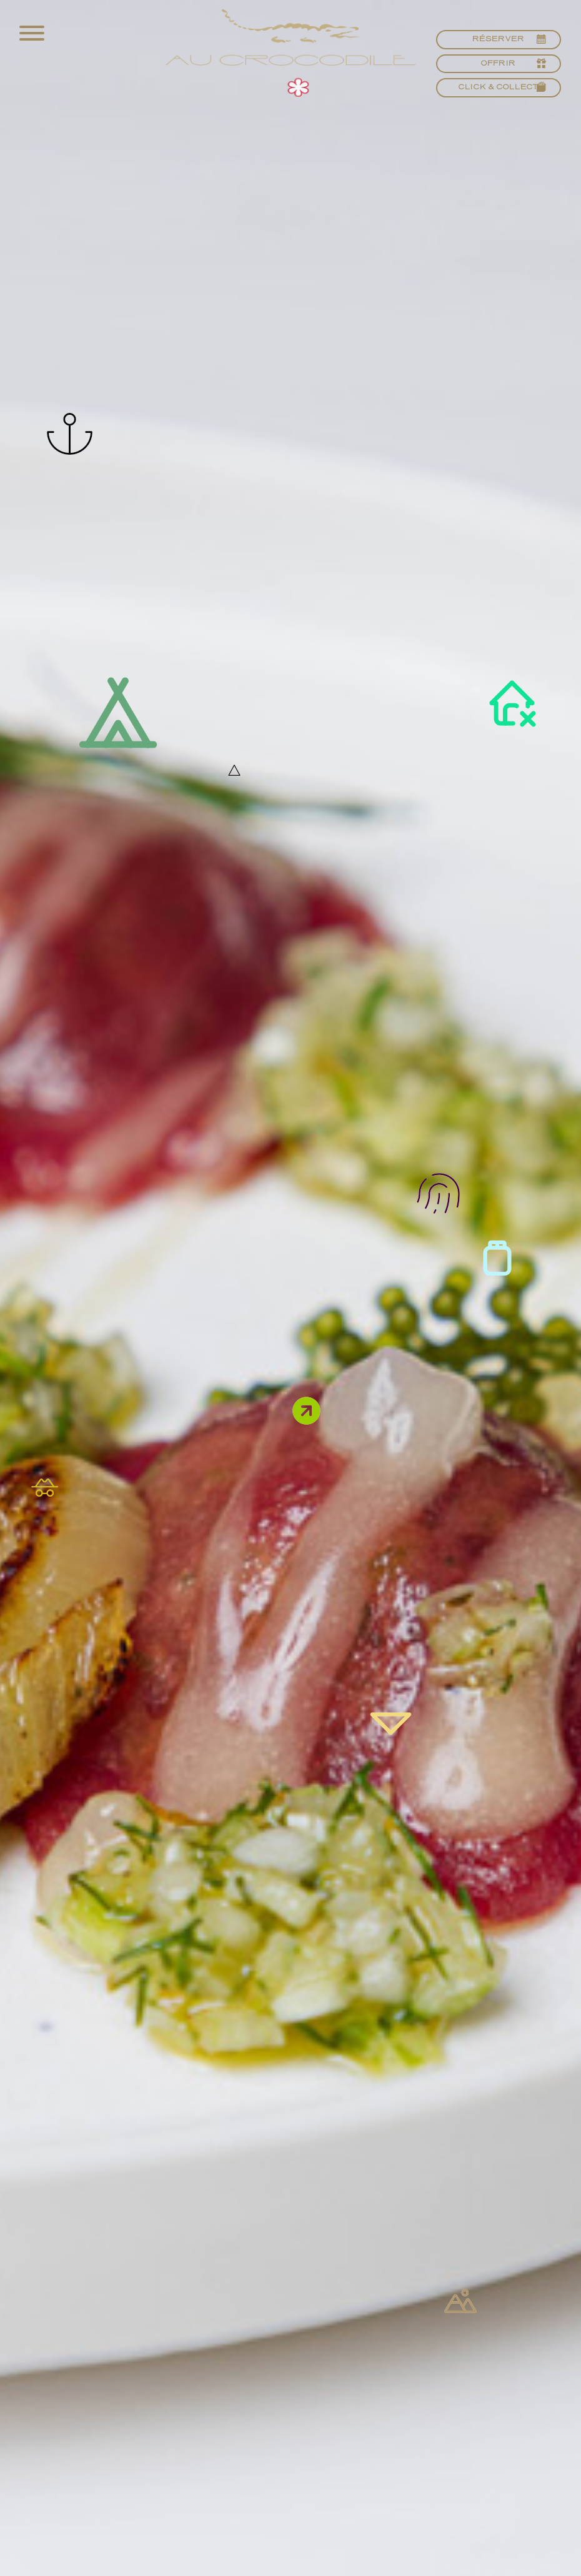  What do you see at coordinates (118, 713) in the screenshot?
I see `view camping or outdoor locations` at bounding box center [118, 713].